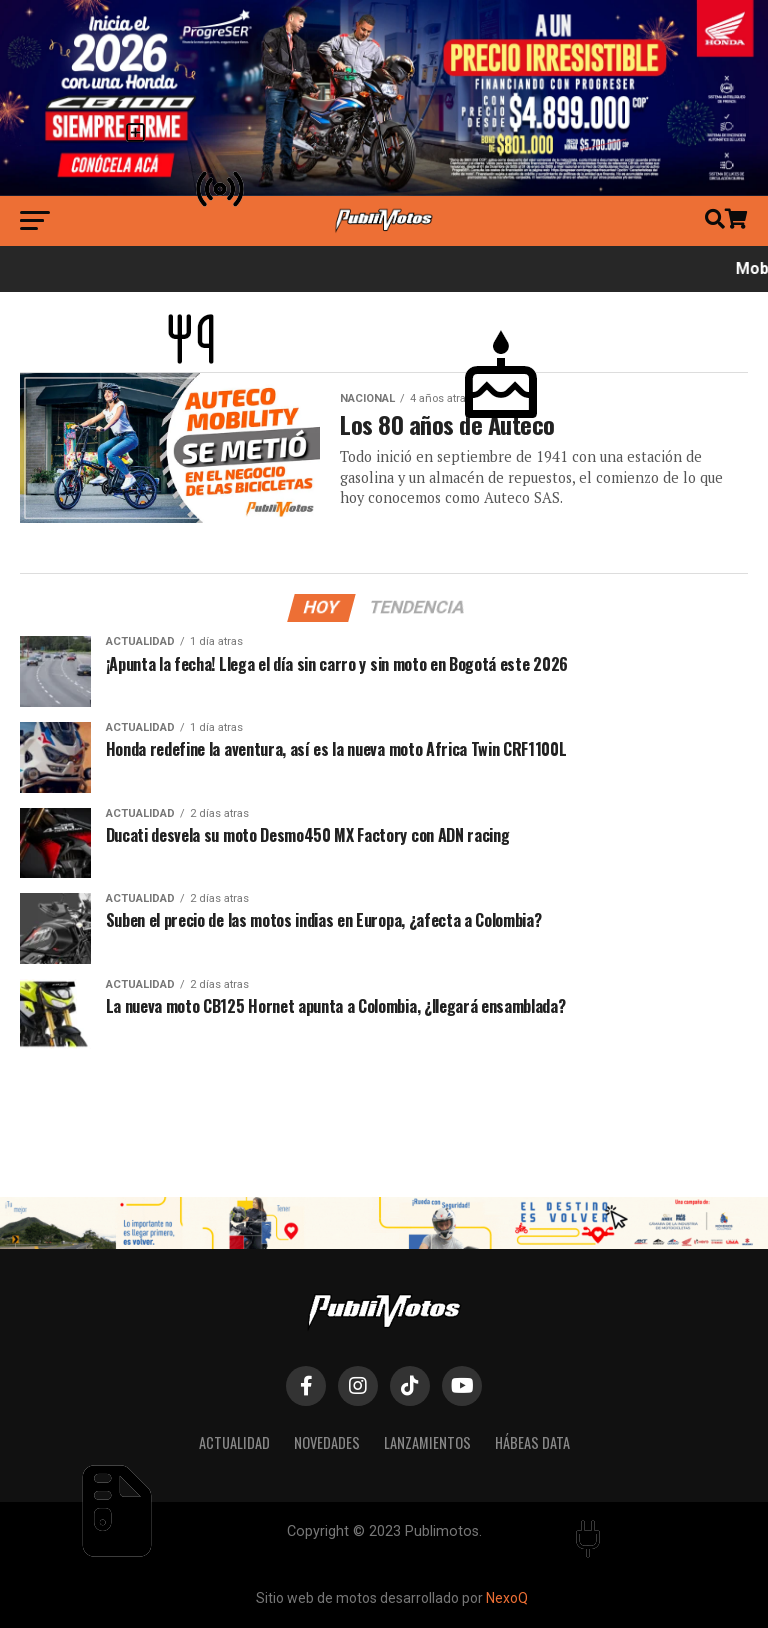 Image resolution: width=768 pixels, height=1628 pixels. Describe the element at coordinates (501, 378) in the screenshot. I see `view birthday or celebration events` at that location.